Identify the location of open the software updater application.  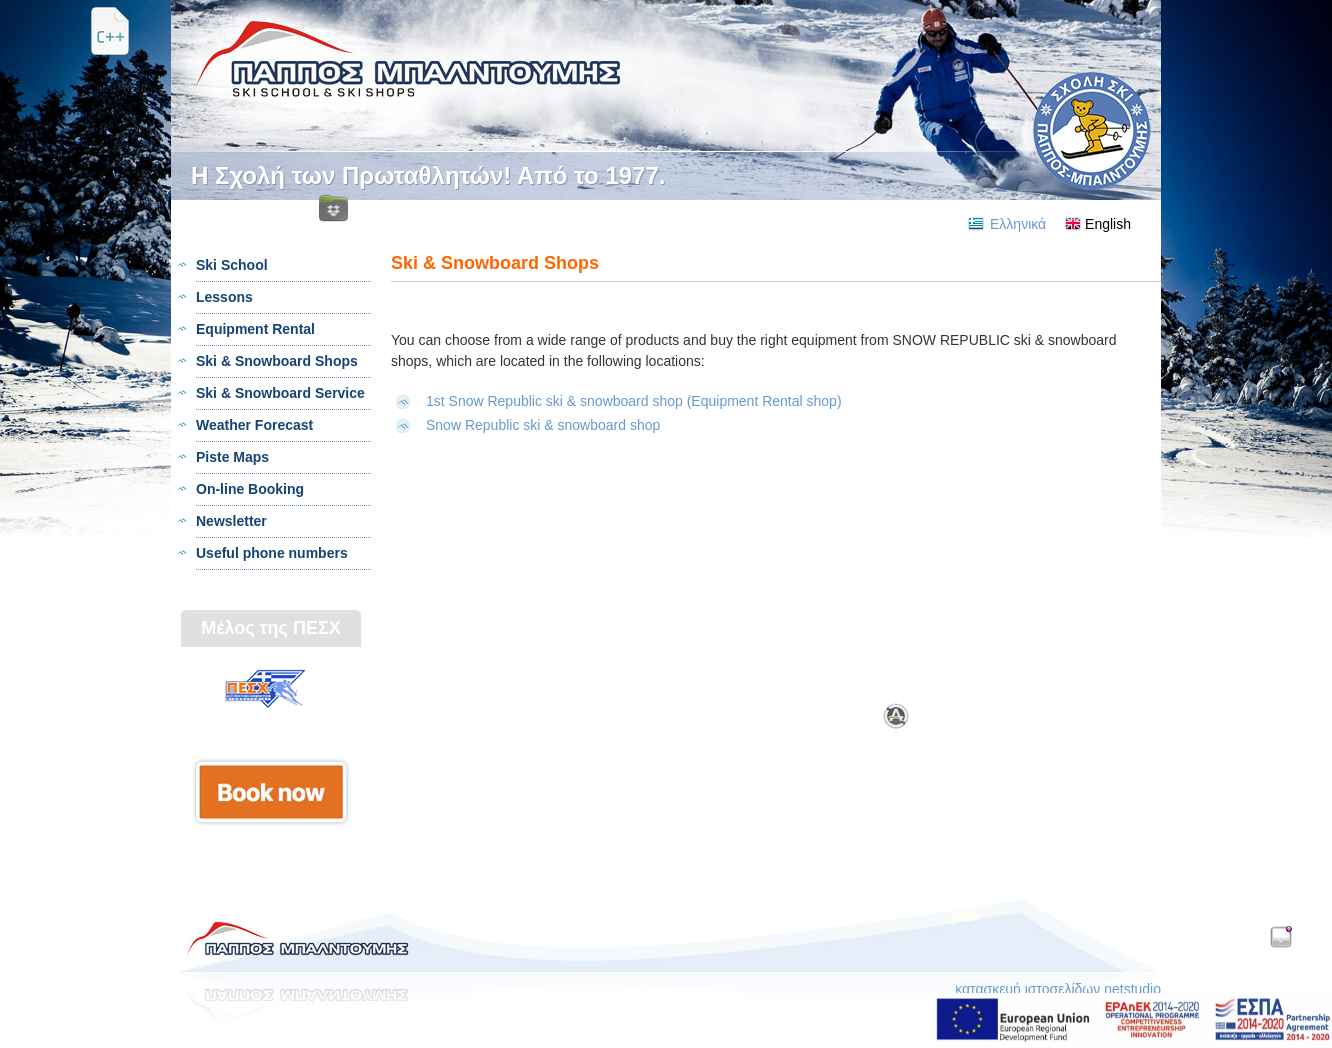
(896, 716).